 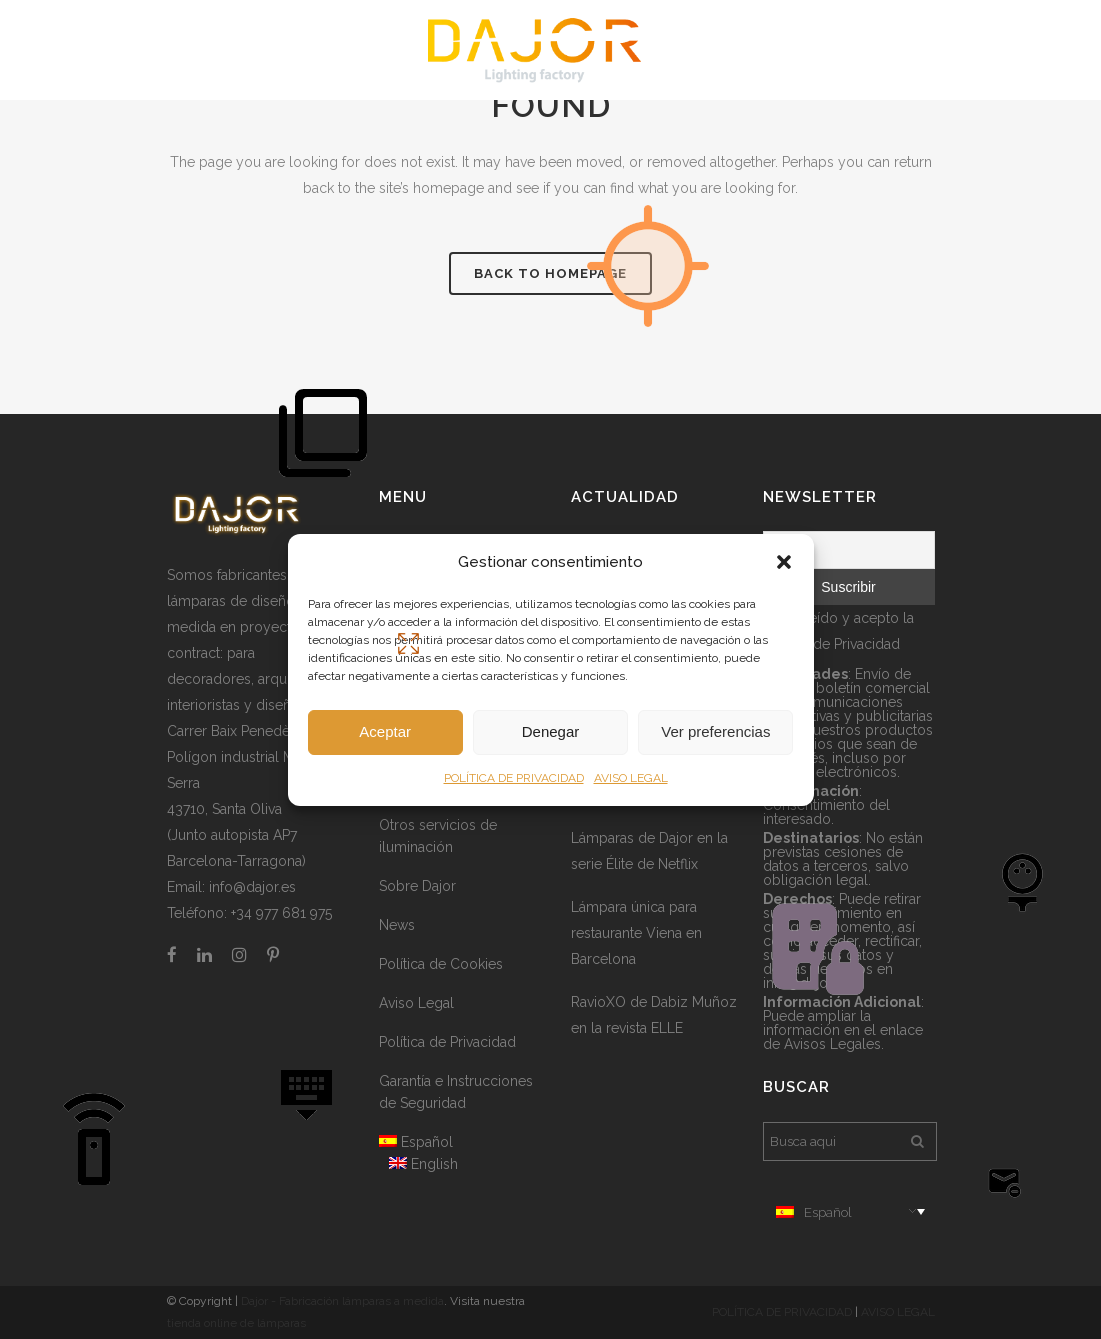 What do you see at coordinates (323, 433) in the screenshot?
I see `view multiple layers or stacked items` at bounding box center [323, 433].